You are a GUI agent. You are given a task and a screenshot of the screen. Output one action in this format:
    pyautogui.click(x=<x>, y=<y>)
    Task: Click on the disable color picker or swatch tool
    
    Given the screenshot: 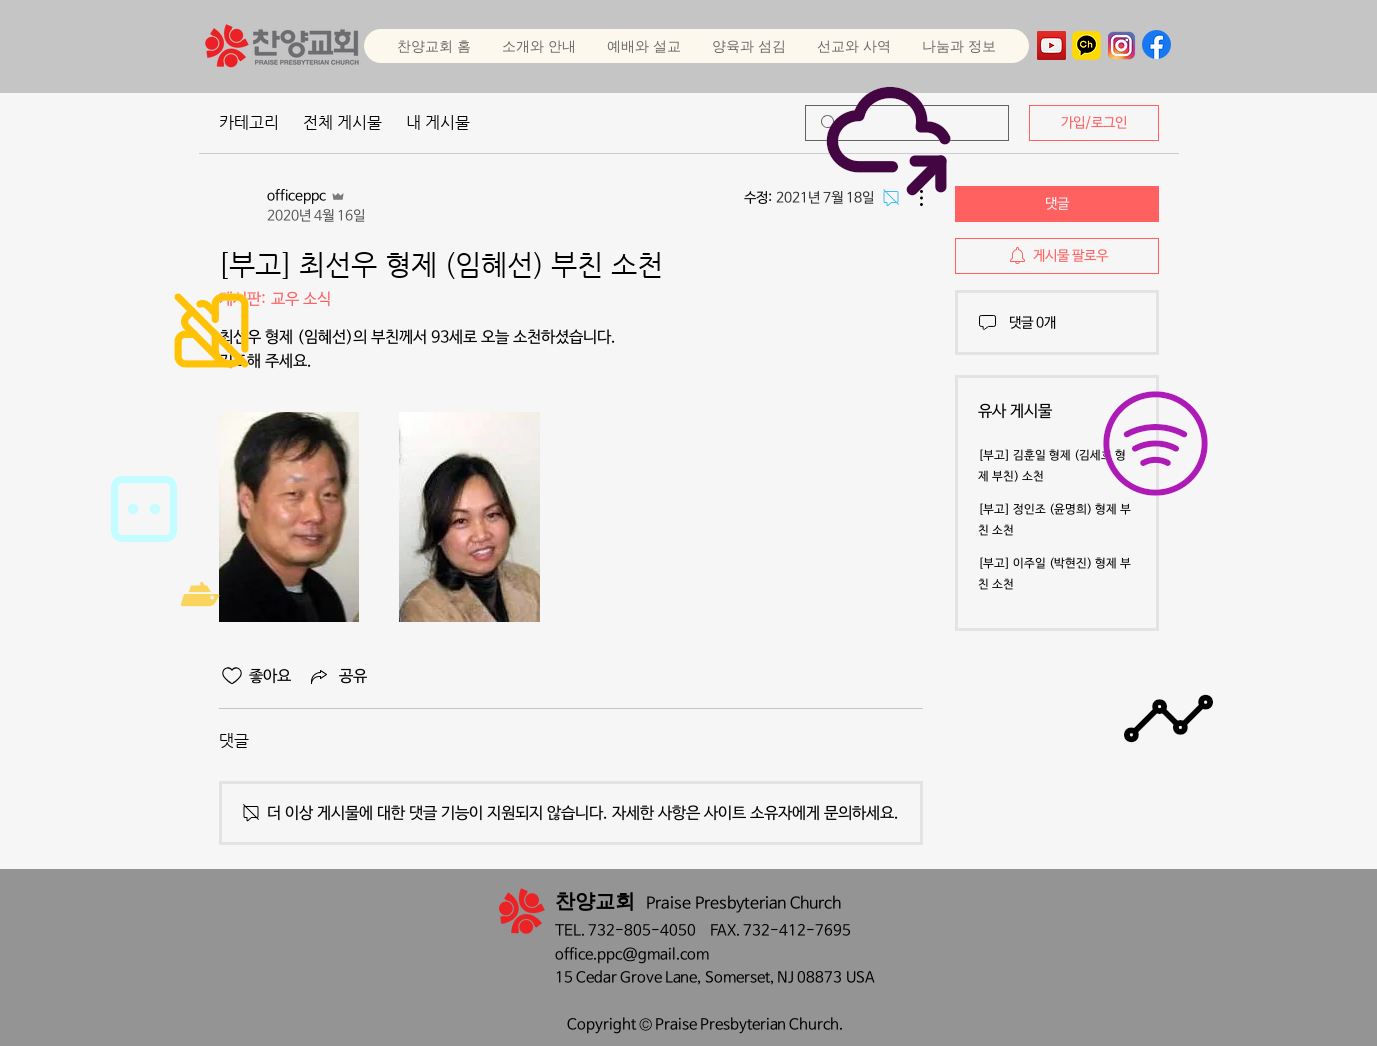 What is the action you would take?
    pyautogui.click(x=211, y=330)
    